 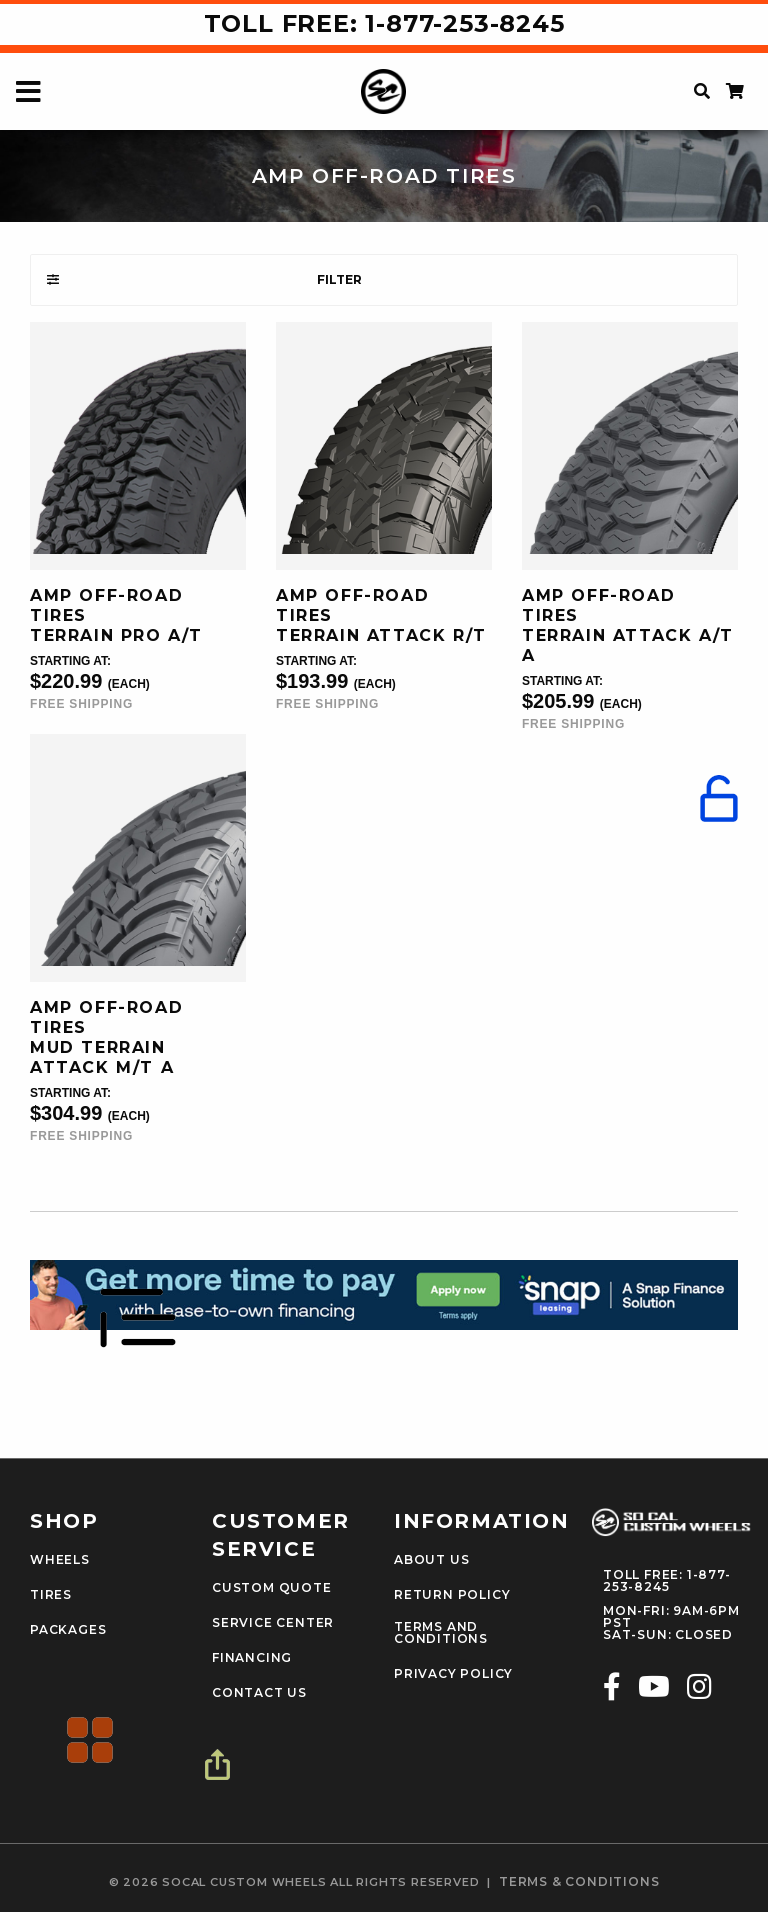 I want to click on unlock or unsecure an item, so click(x=719, y=800).